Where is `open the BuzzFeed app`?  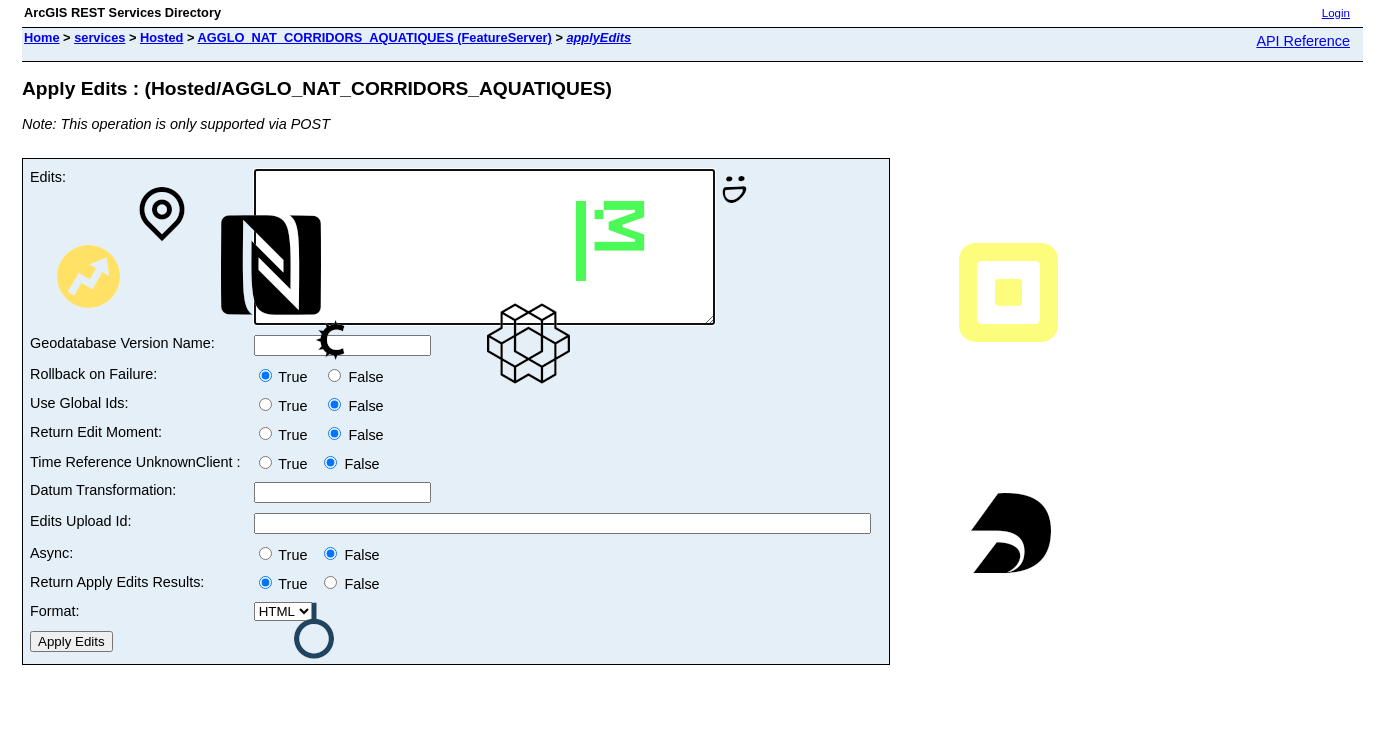 open the BuzzFeed app is located at coordinates (88, 276).